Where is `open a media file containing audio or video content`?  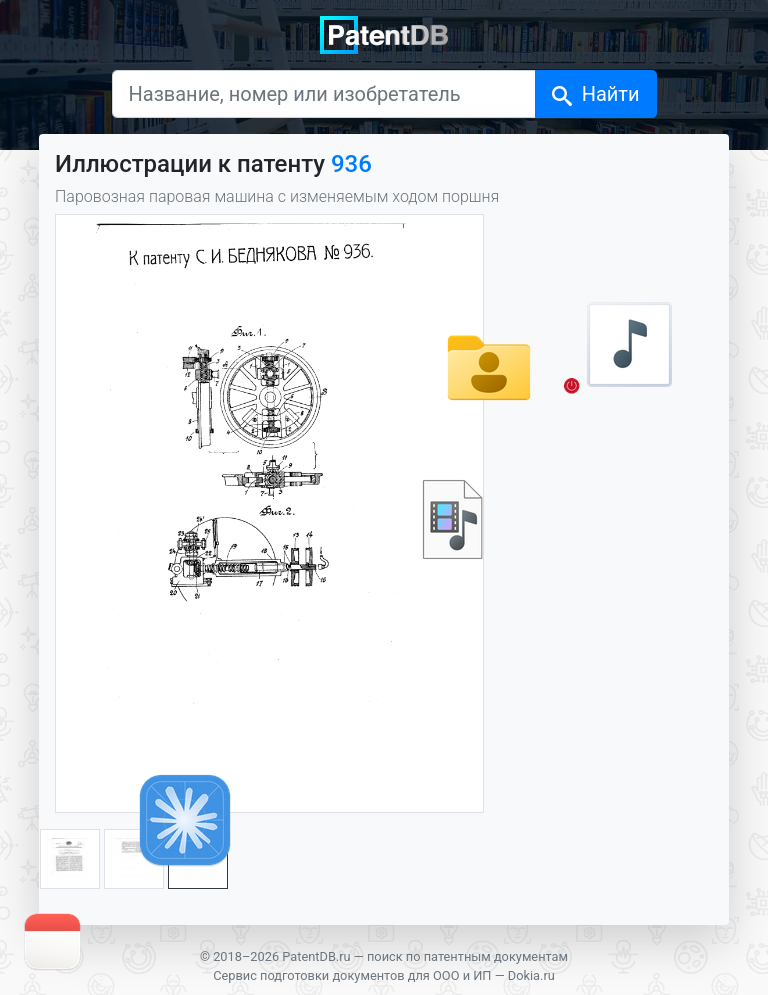 open a media file containing audio or video content is located at coordinates (452, 519).